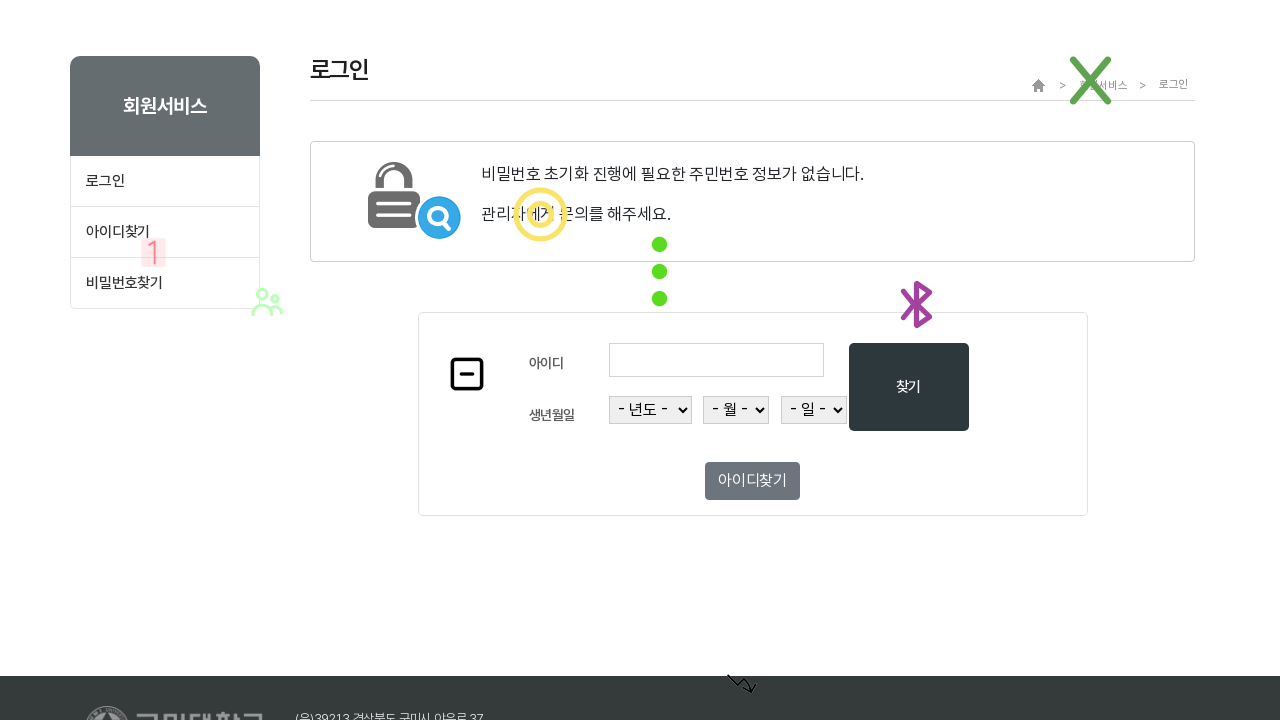  I want to click on open additional options menu, so click(659, 271).